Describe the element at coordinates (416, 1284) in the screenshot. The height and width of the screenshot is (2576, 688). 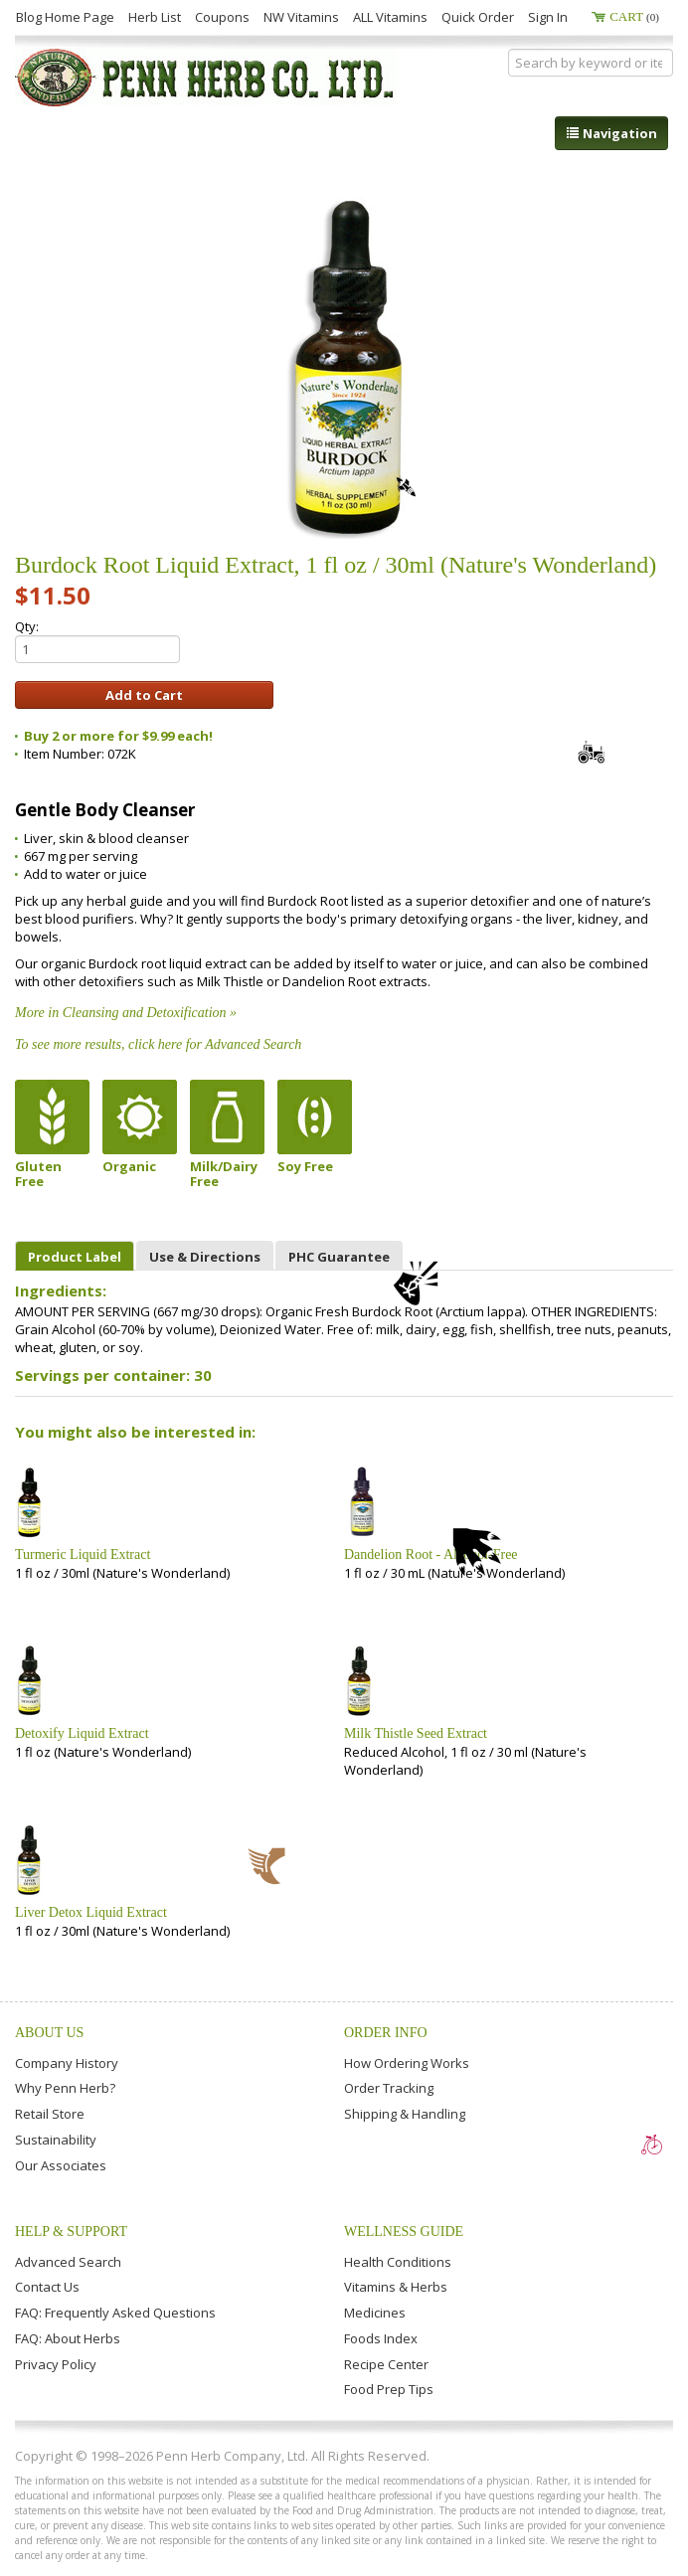
I see `indicates damage taken or shield breaking` at that location.